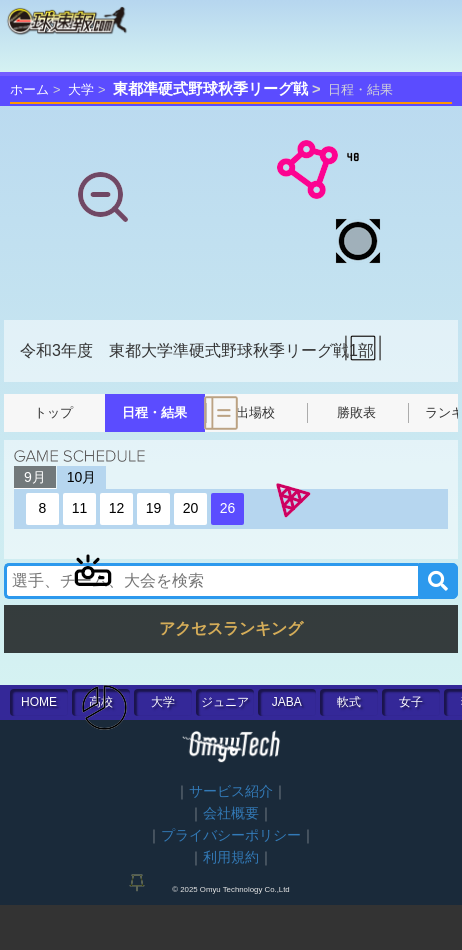 The image size is (462, 950). I want to click on three.js library or 3D graphics project, so click(292, 499).